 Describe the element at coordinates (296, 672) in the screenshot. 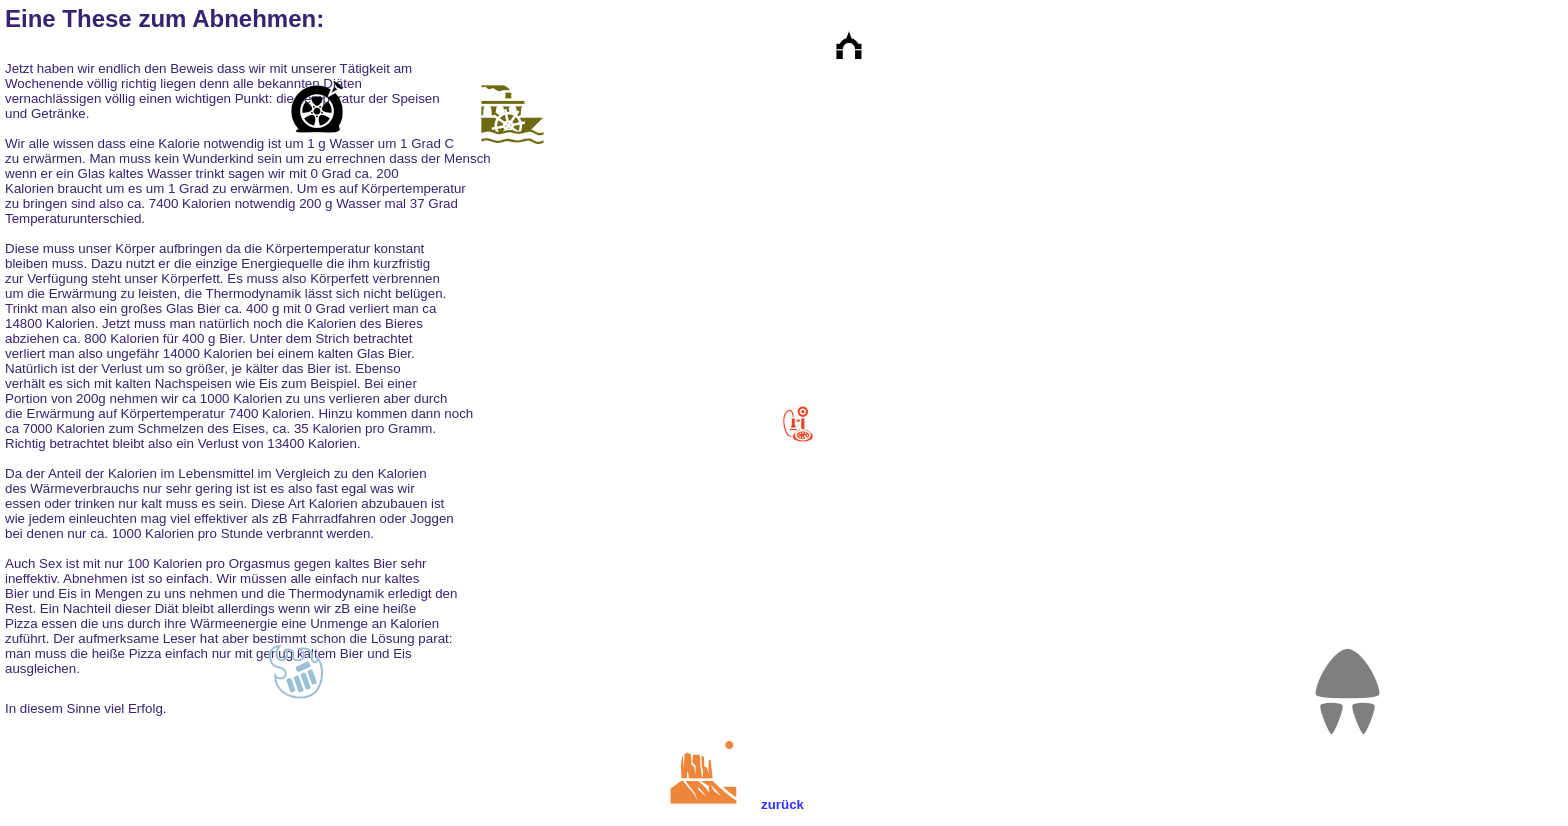

I see `activate fire punch ability or attack` at that location.